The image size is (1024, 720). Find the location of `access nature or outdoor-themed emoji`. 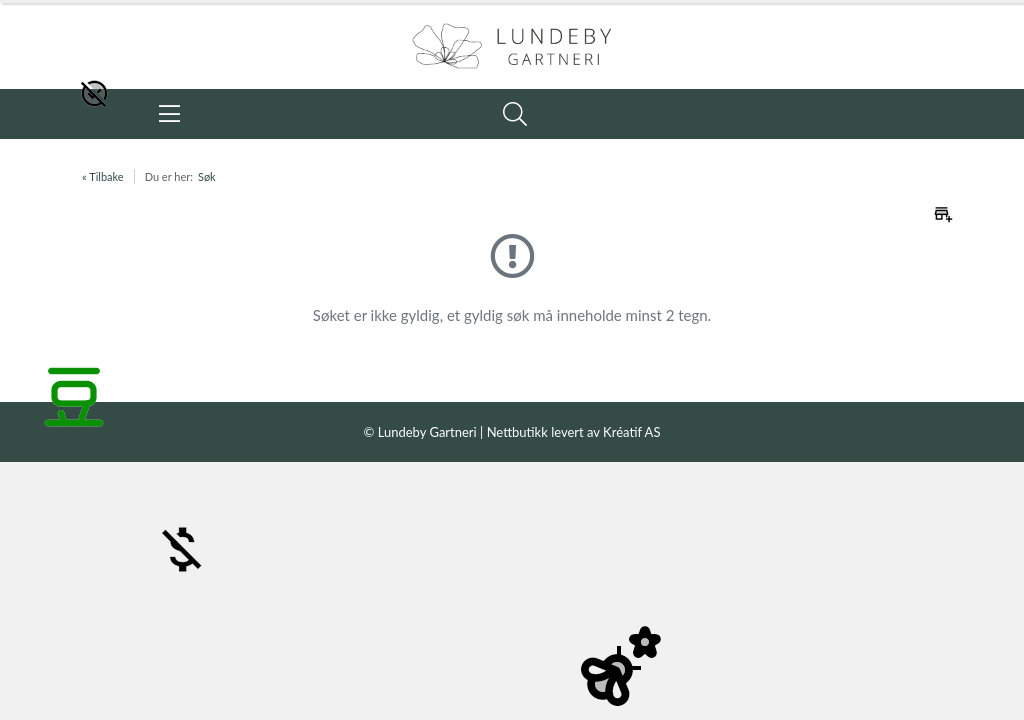

access nature or outdoor-themed emoji is located at coordinates (621, 666).